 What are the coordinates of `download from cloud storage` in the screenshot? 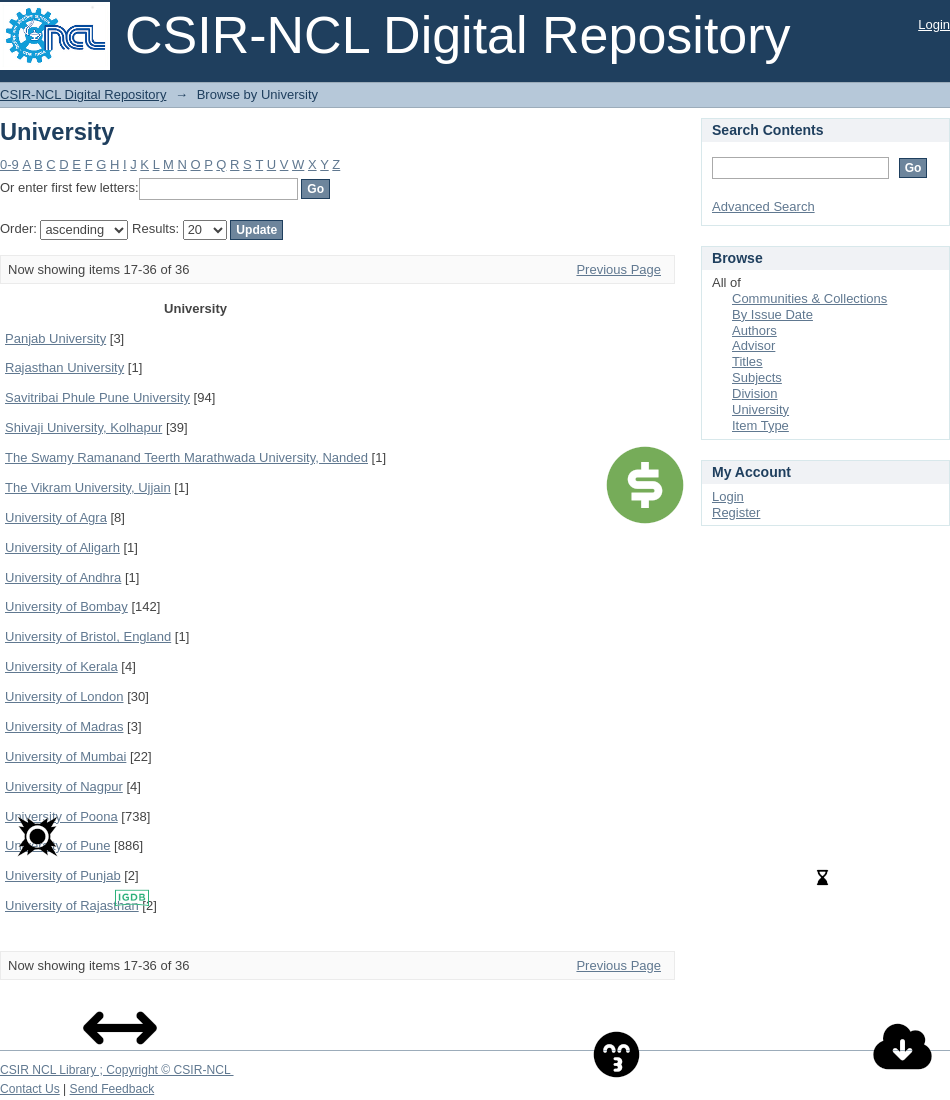 It's located at (902, 1046).